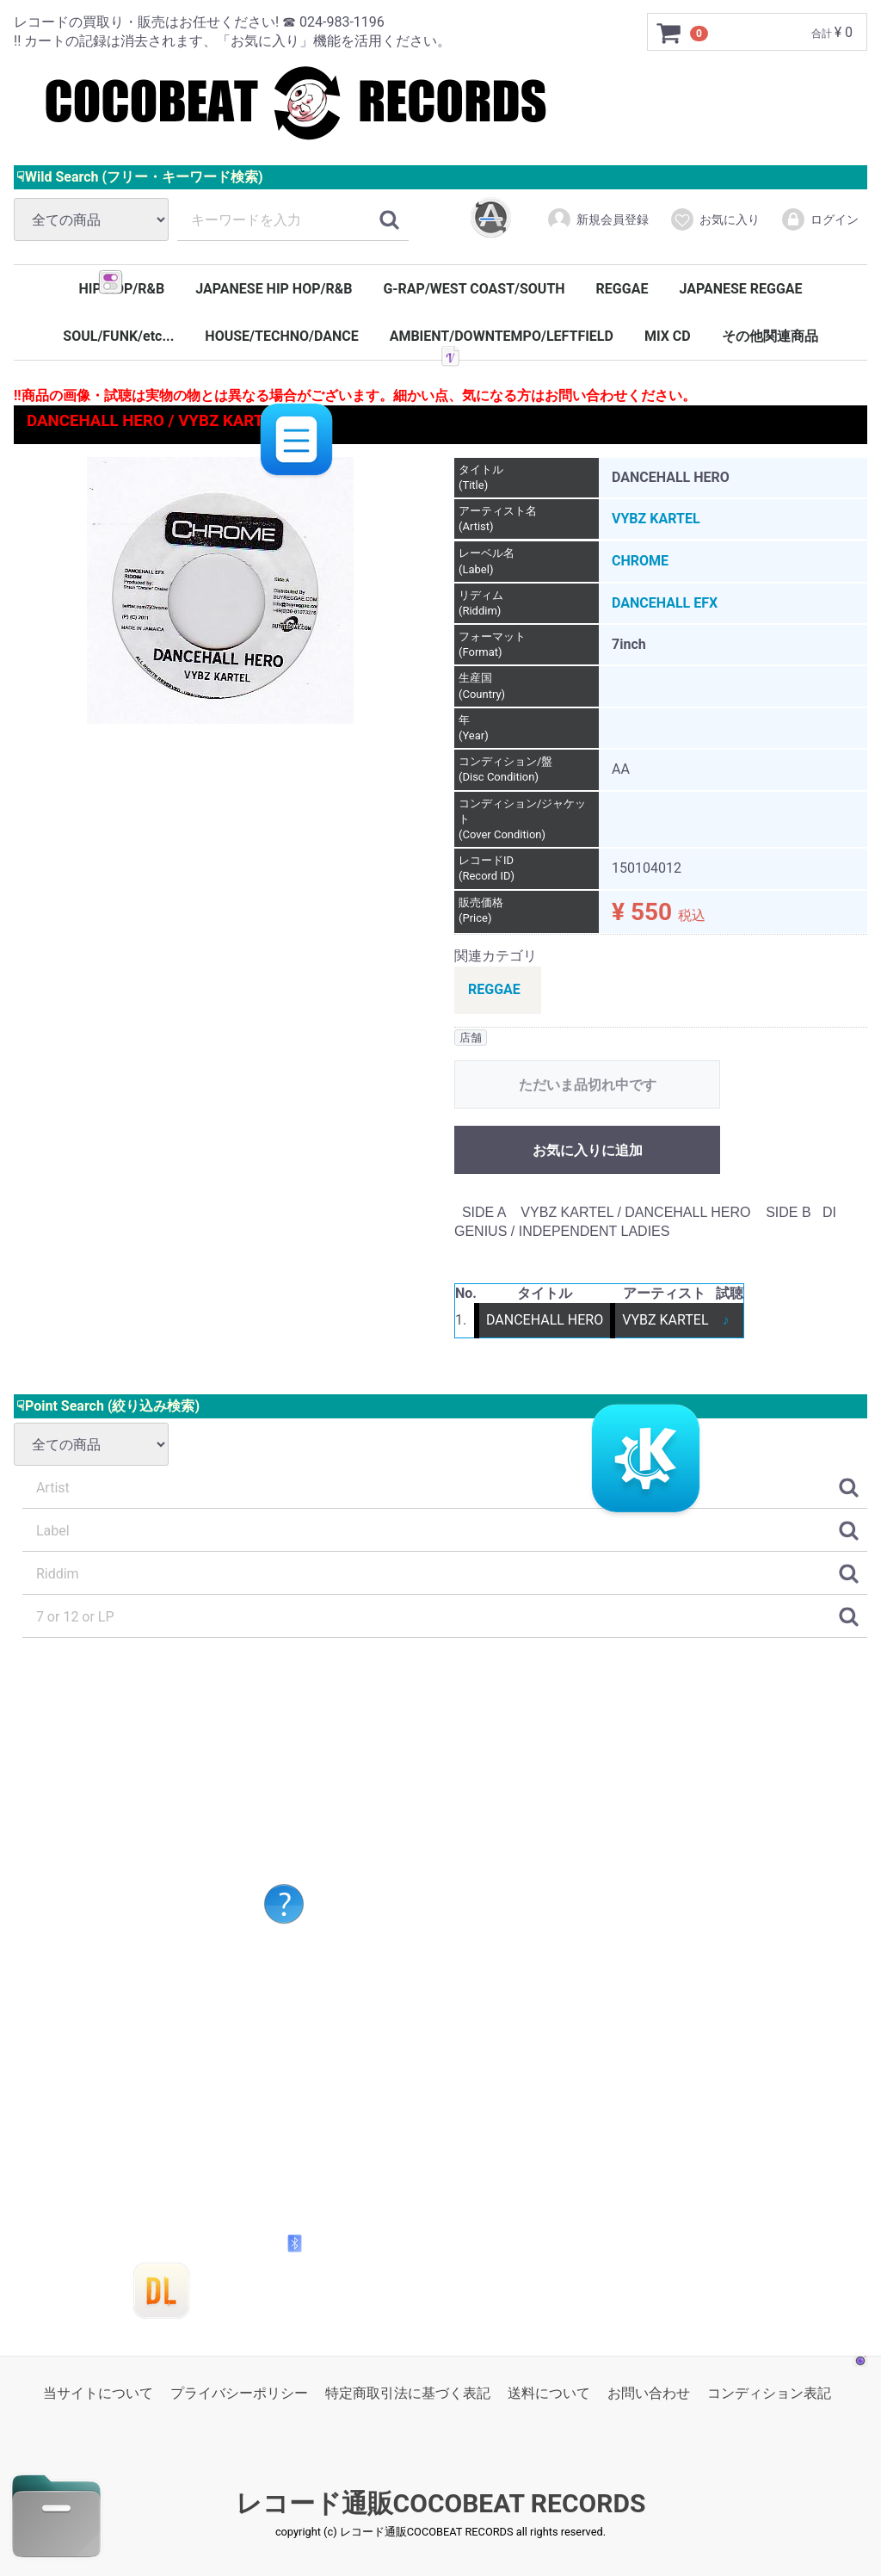 The image size is (881, 2576). Describe the element at coordinates (161, 2290) in the screenshot. I see `launch dying light game` at that location.